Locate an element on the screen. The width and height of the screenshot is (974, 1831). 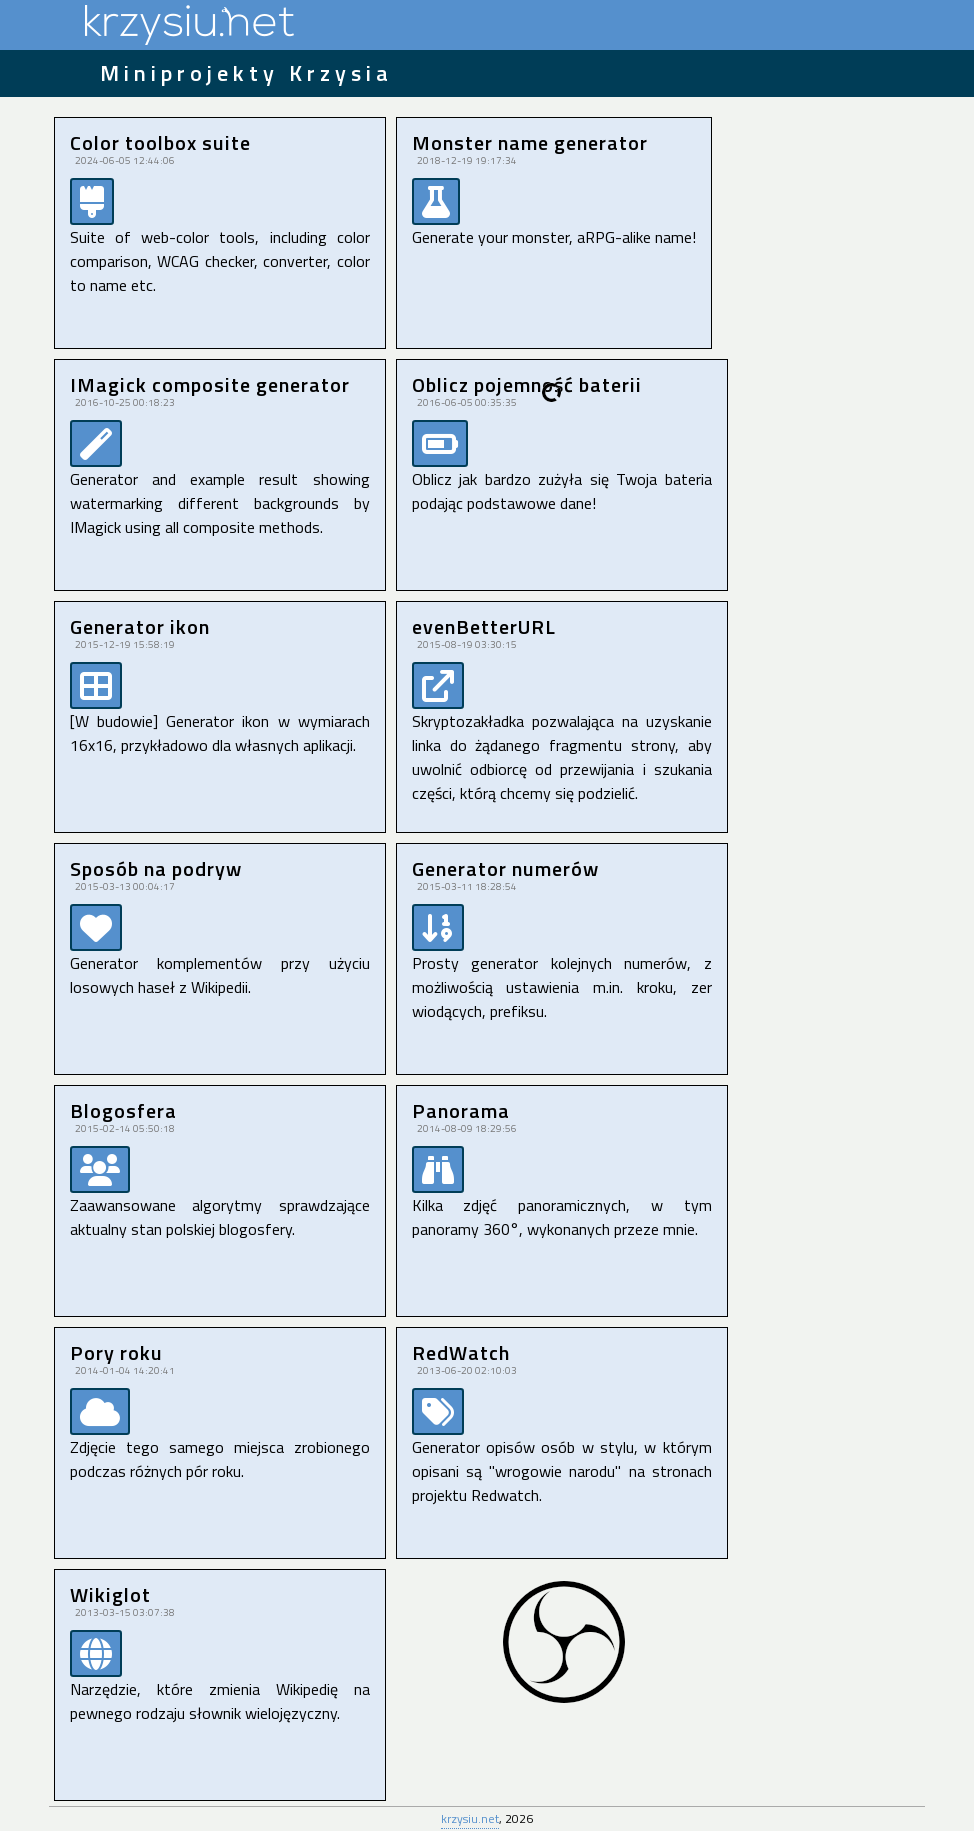
visit open collective profile or page is located at coordinates (551, 392).